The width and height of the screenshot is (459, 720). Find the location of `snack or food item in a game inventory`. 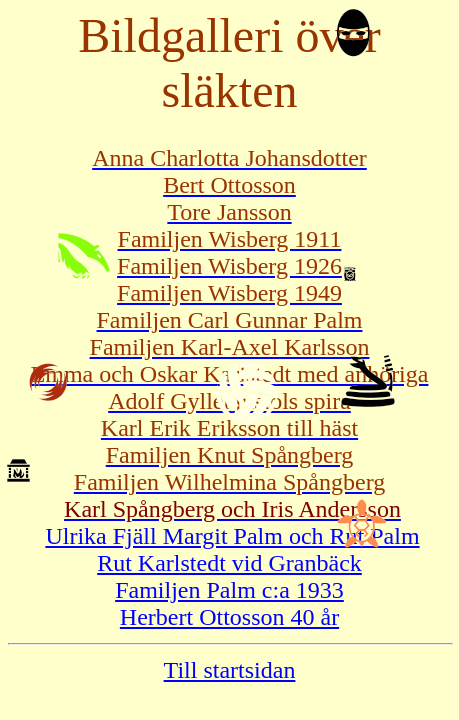

snack or food item in a game inventory is located at coordinates (350, 274).